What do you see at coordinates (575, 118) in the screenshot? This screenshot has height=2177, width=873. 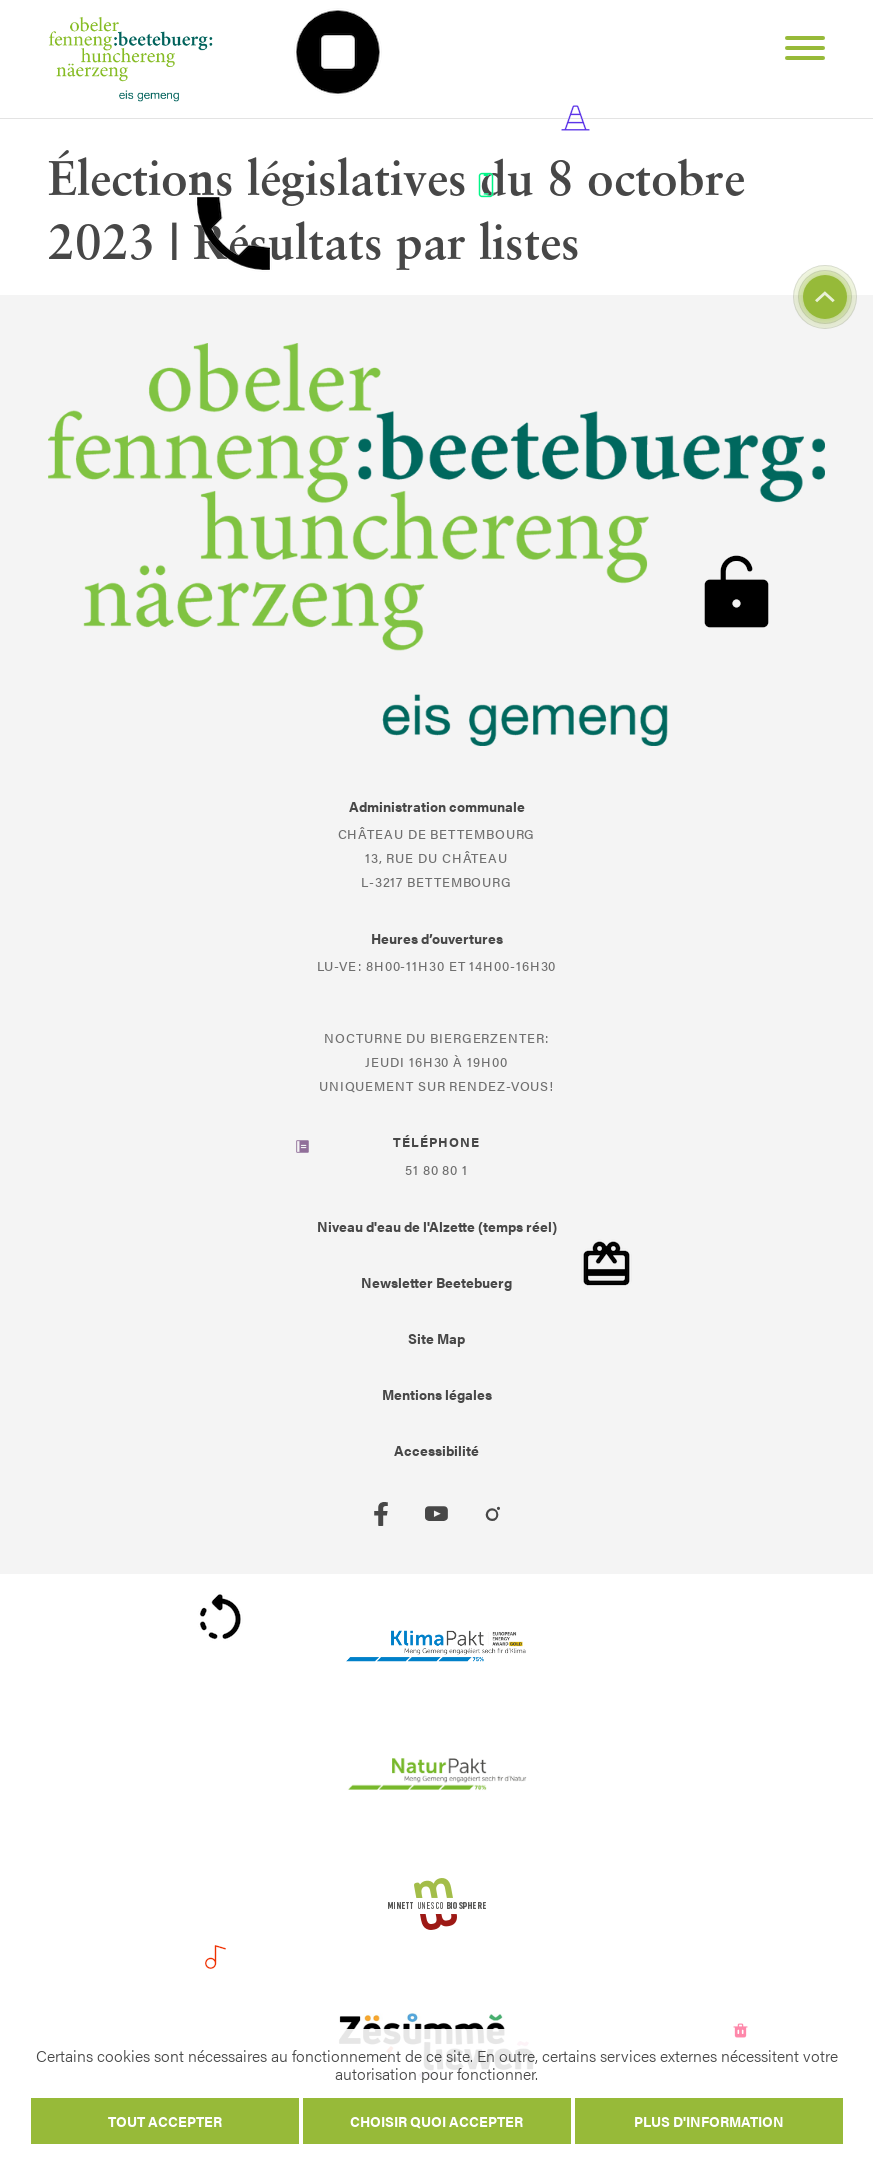 I see `indicates a work in progress or under construction area` at bounding box center [575, 118].